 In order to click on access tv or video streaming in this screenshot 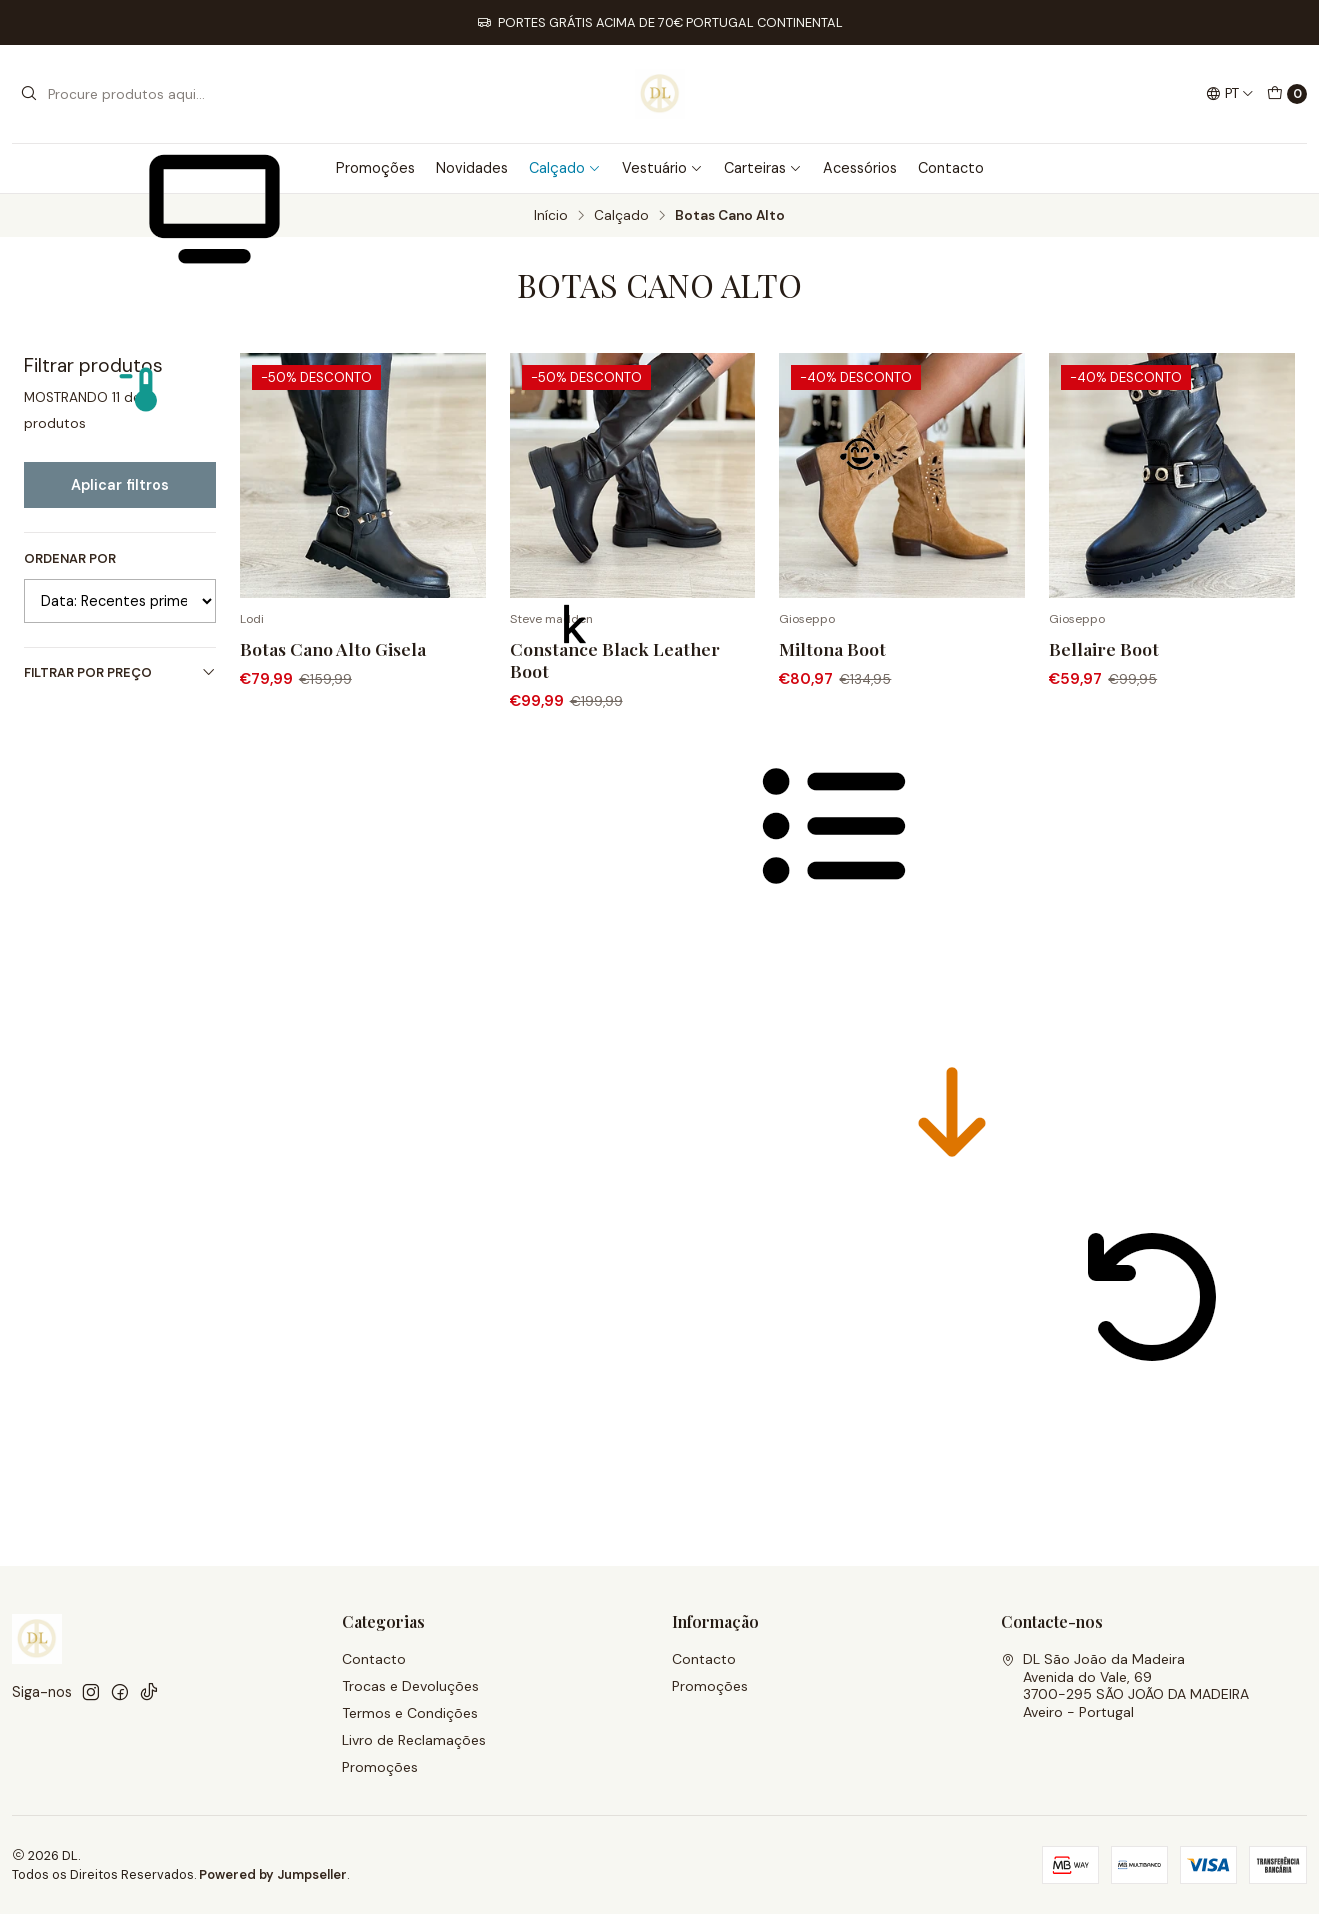, I will do `click(214, 205)`.